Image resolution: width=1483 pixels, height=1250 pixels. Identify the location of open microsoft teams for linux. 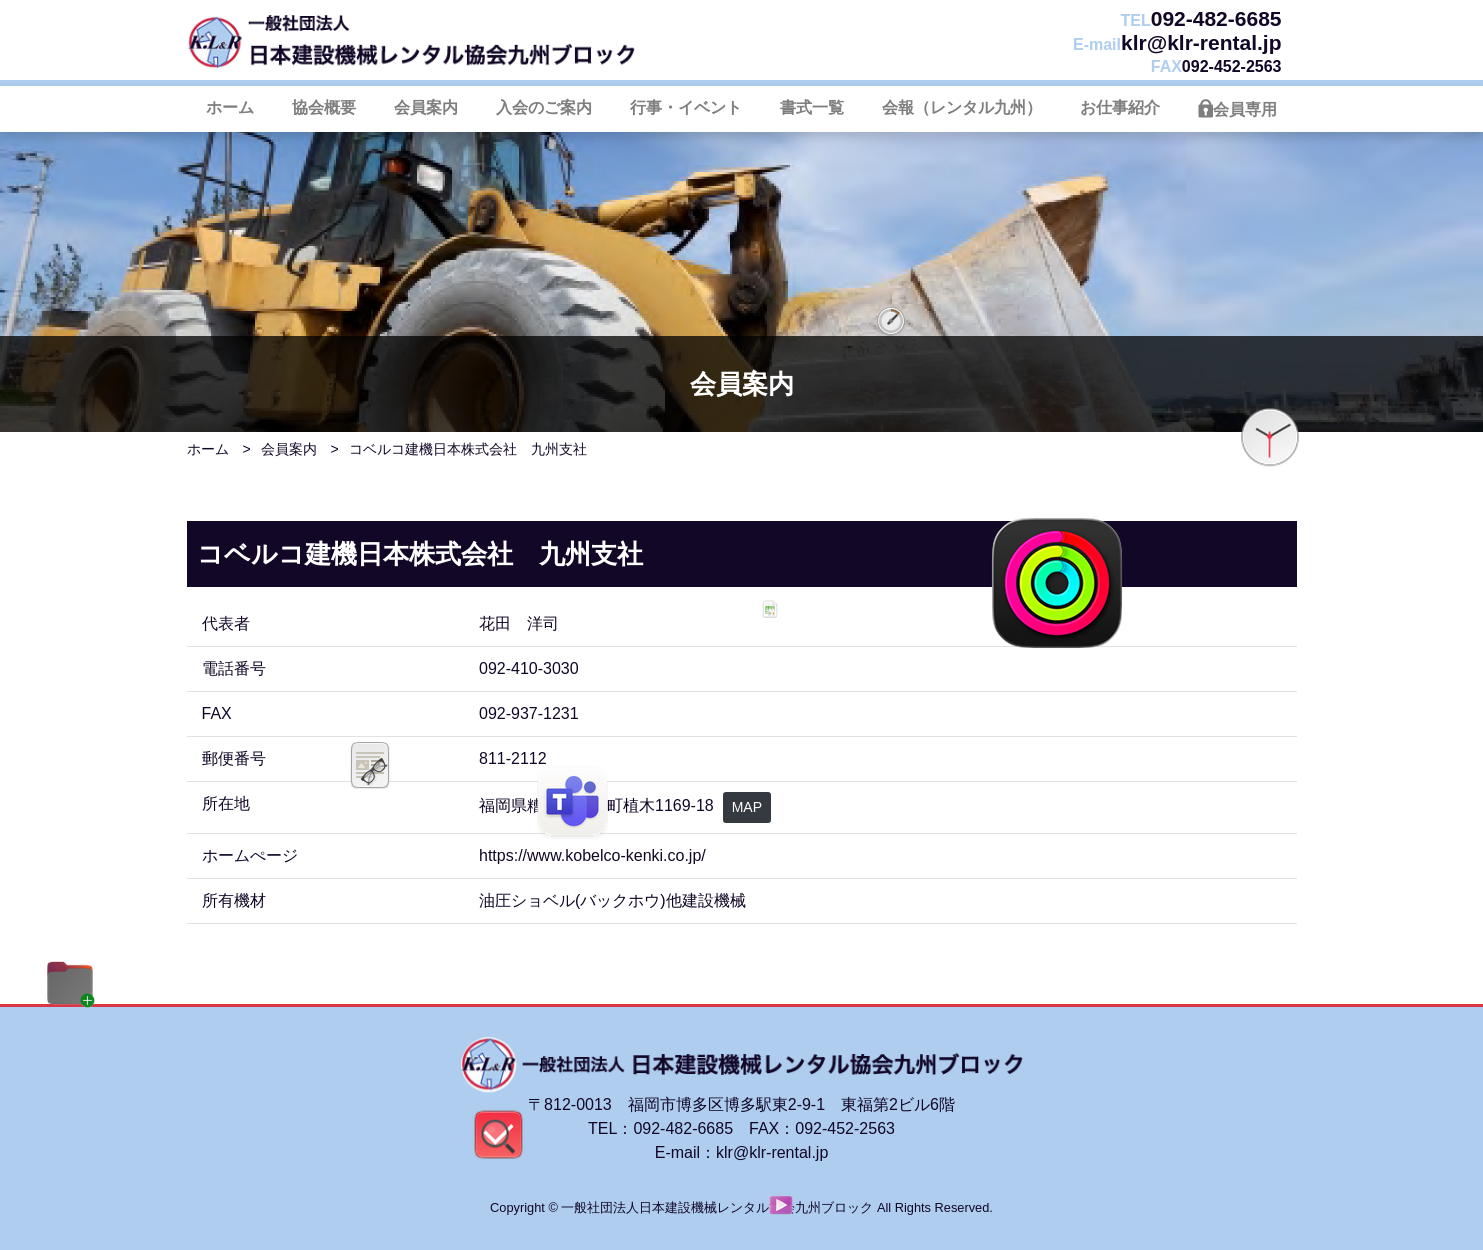
(572, 801).